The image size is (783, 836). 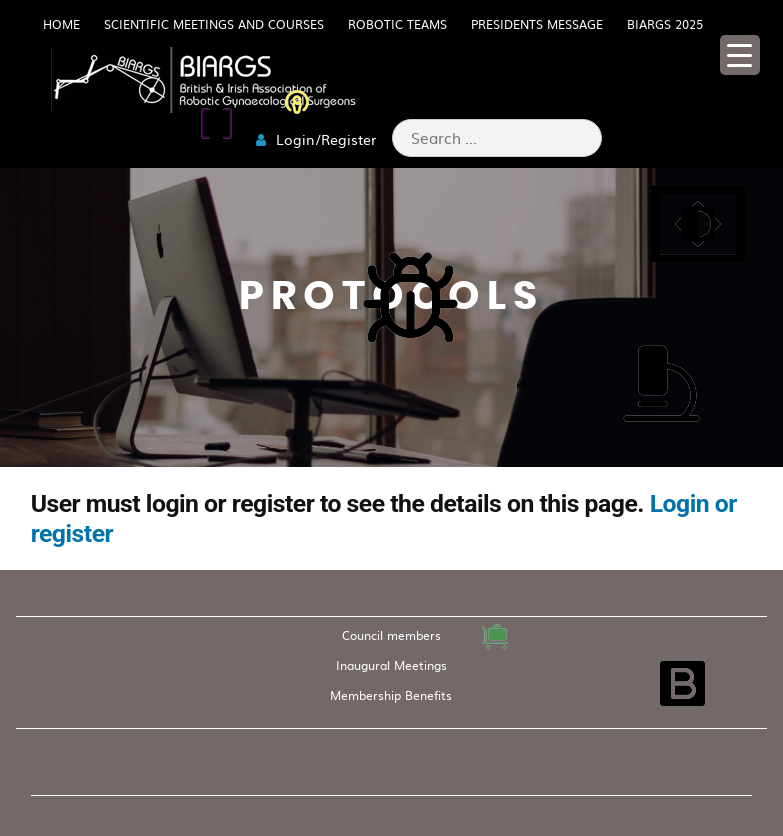 I want to click on access research or laboratory tools, so click(x=661, y=386).